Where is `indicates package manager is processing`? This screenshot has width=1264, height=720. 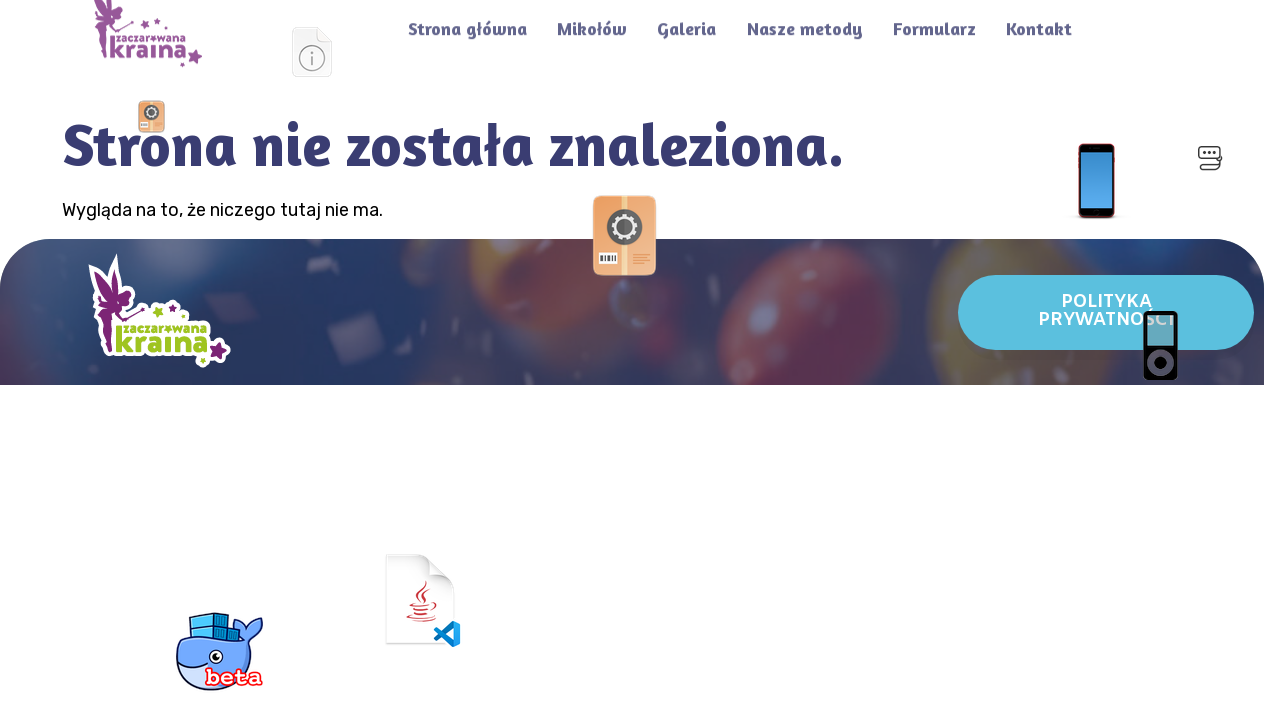 indicates package manager is processing is located at coordinates (624, 235).